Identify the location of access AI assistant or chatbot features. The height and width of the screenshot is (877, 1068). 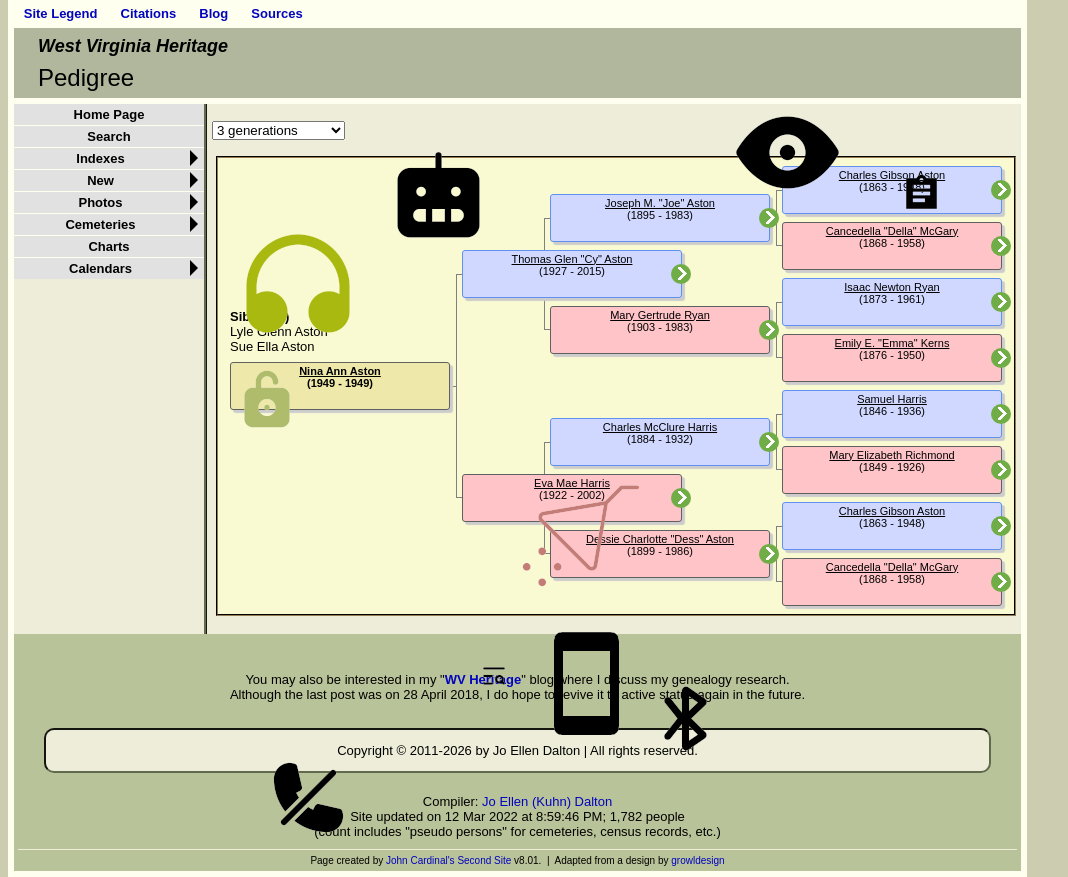
(438, 199).